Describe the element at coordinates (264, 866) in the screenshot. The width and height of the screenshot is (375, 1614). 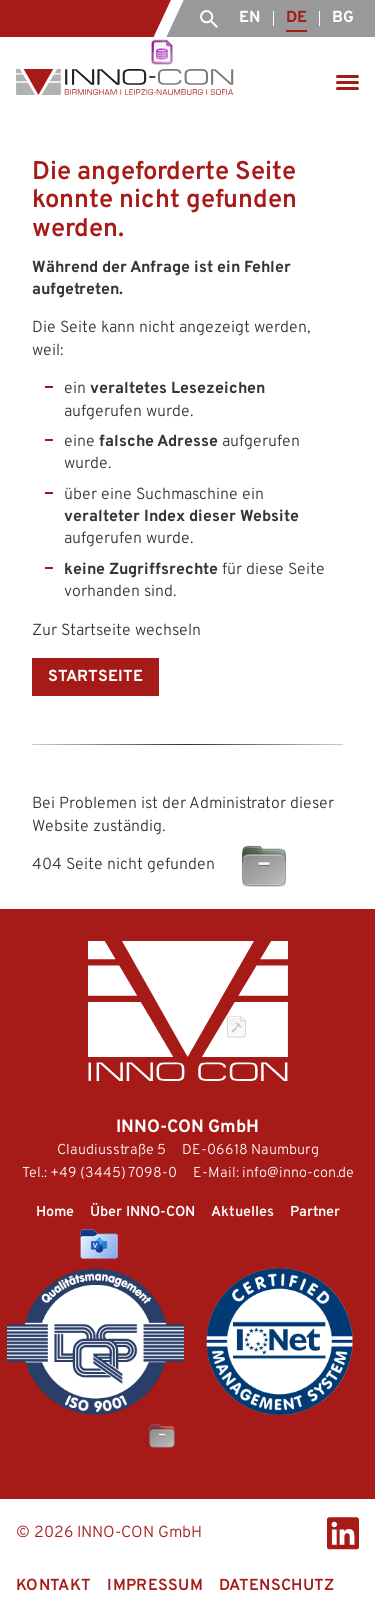
I see `open the file manager application` at that location.